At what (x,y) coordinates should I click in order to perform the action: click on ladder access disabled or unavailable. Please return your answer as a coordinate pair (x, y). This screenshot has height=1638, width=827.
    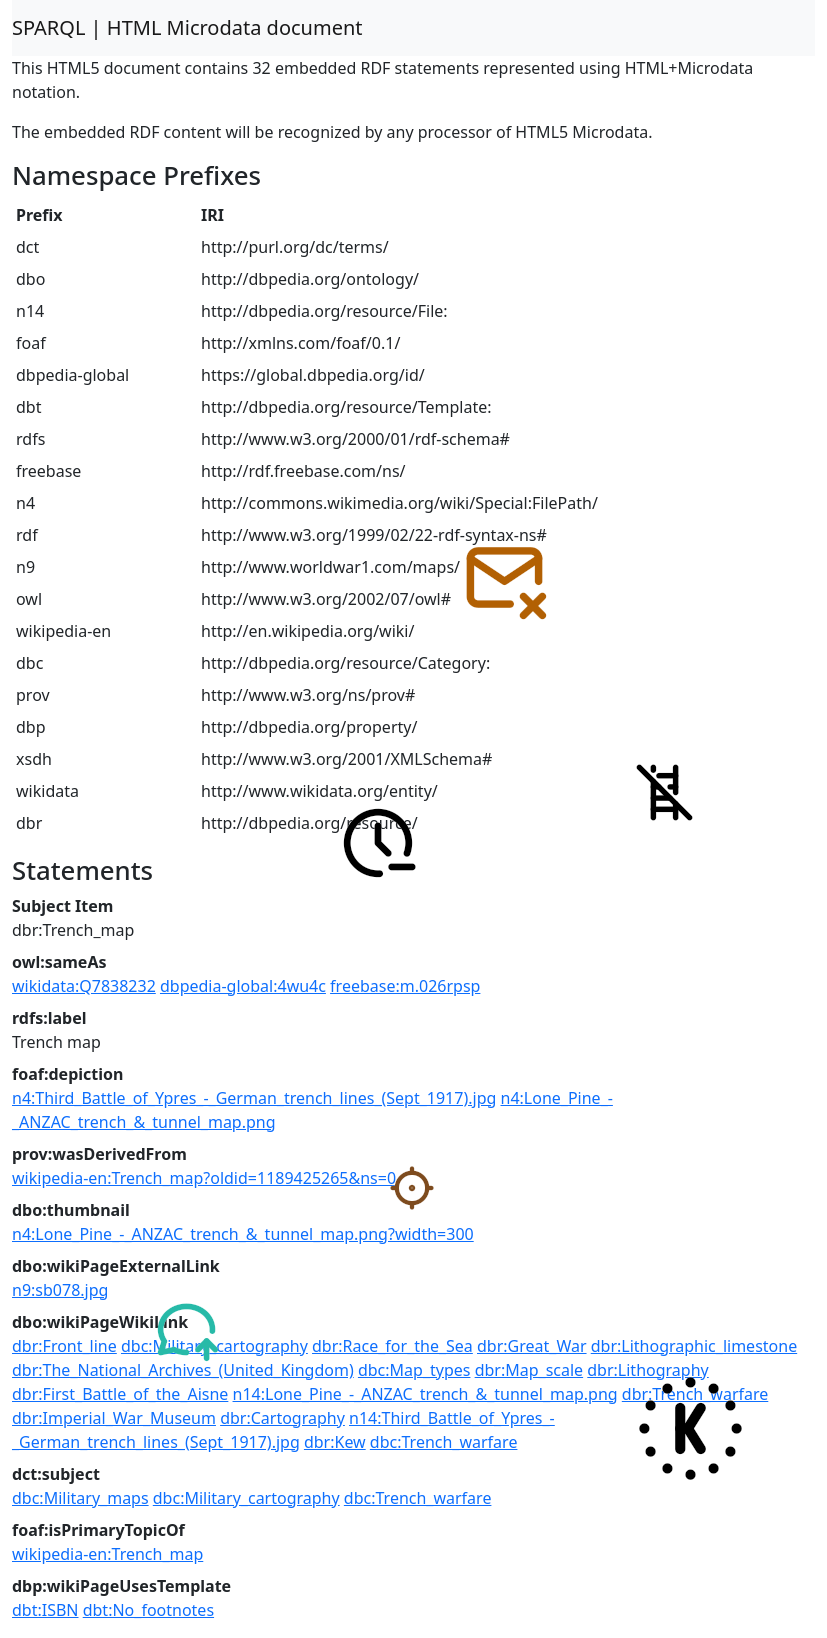
    Looking at the image, I should click on (664, 792).